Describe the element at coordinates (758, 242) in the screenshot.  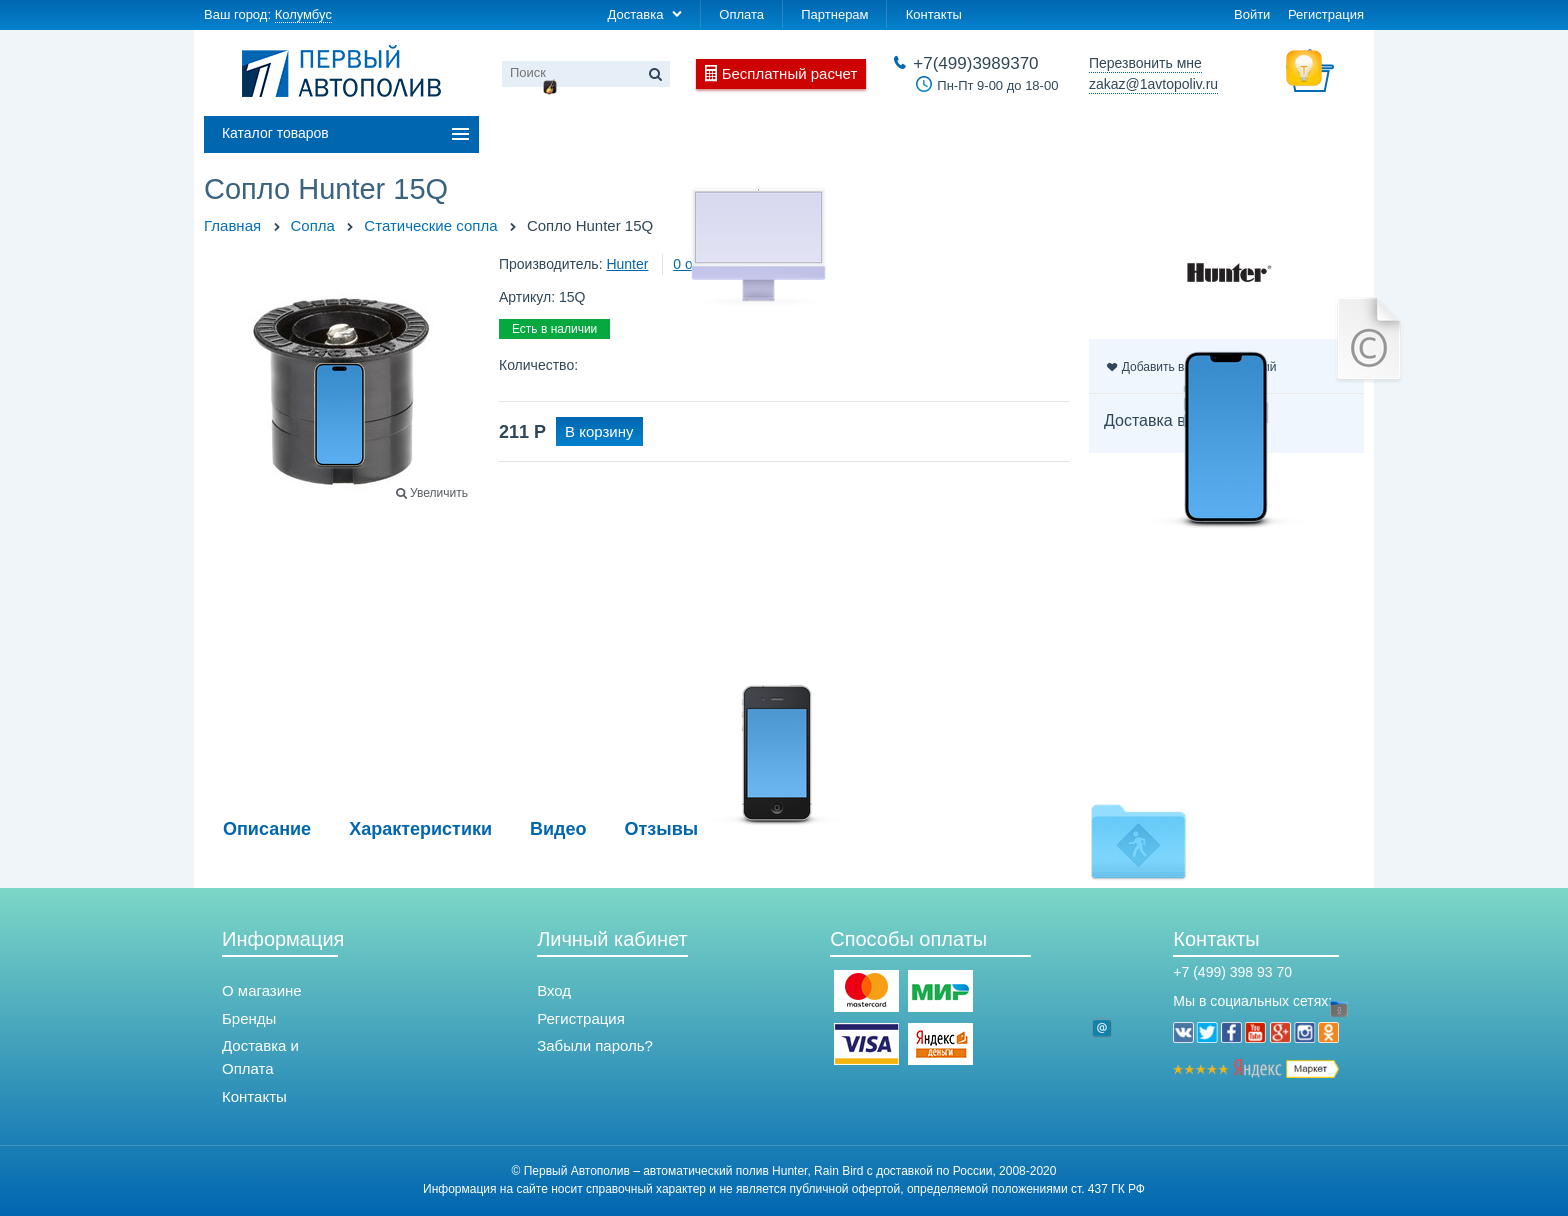
I see `represents a connected iMac device` at that location.